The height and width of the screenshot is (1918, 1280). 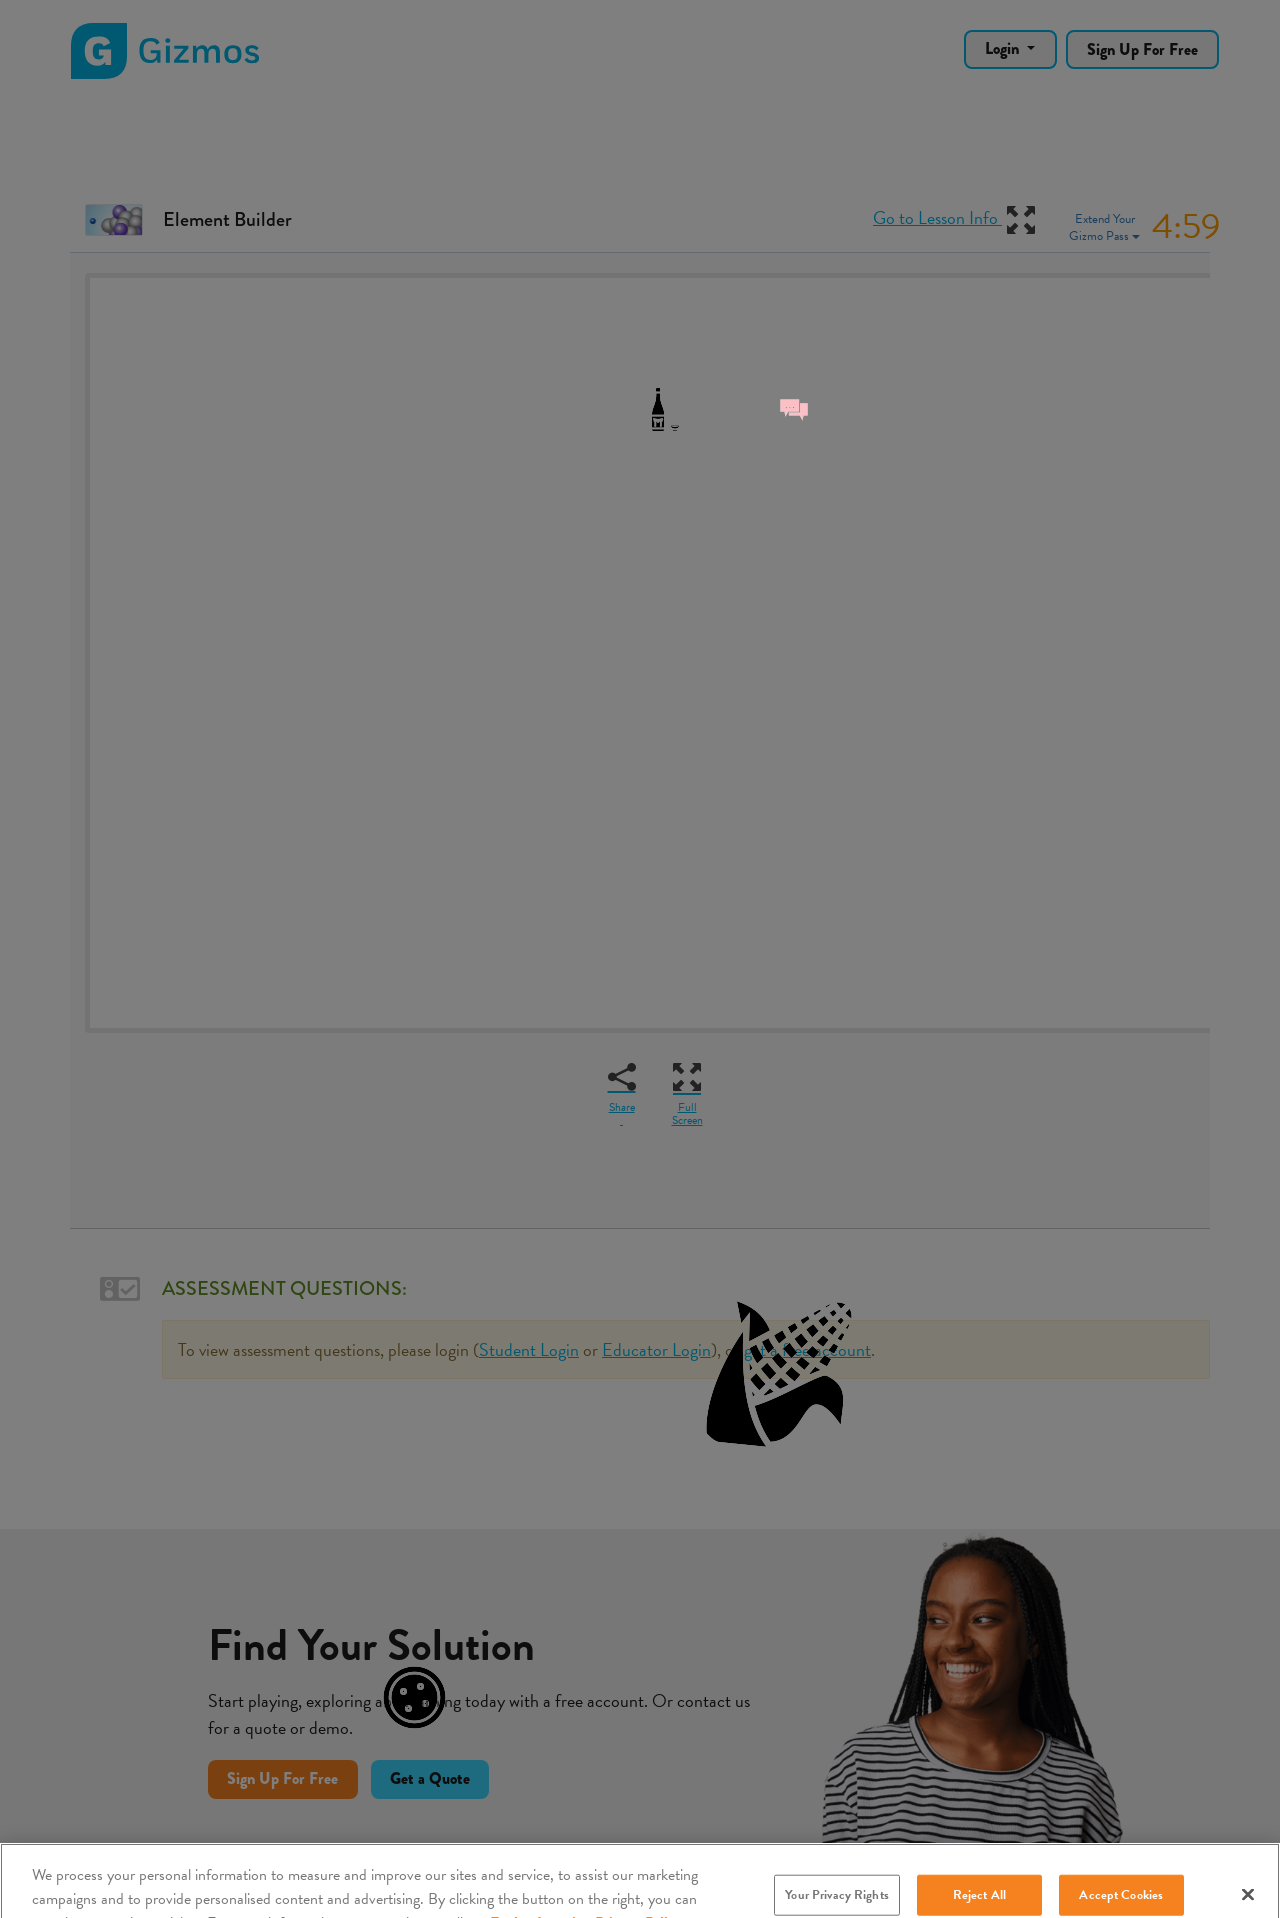 I want to click on select sake or Japanese beverage option, so click(x=665, y=409).